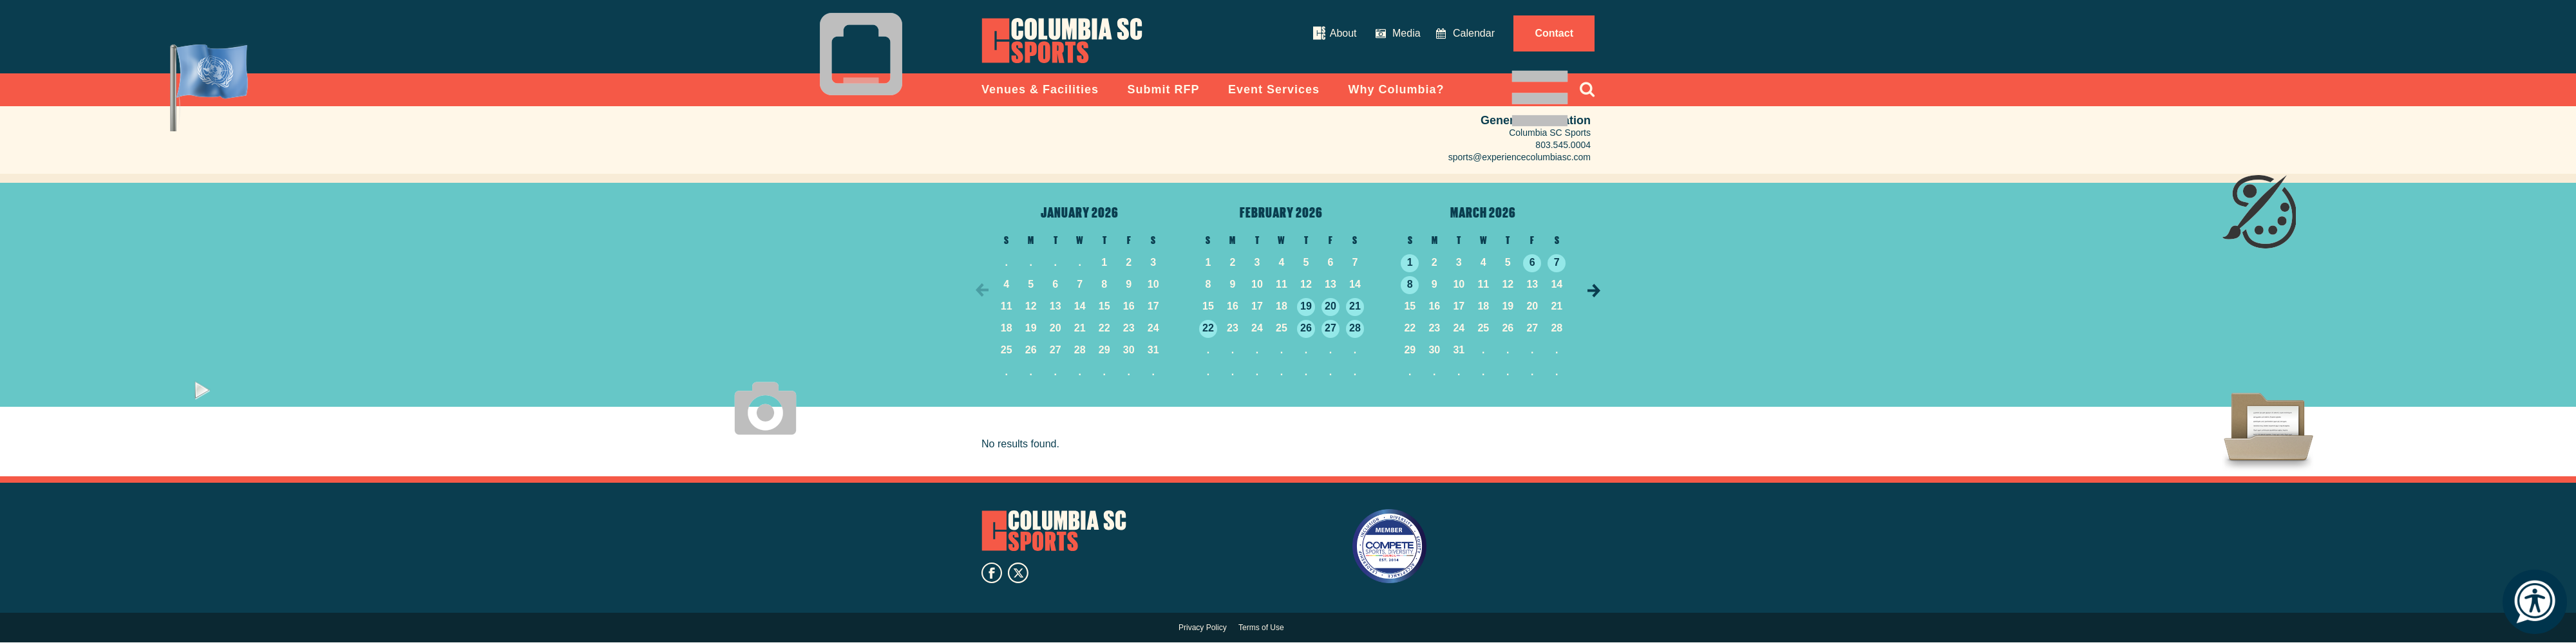  What do you see at coordinates (765, 408) in the screenshot?
I see `open camera to take a photo` at bounding box center [765, 408].